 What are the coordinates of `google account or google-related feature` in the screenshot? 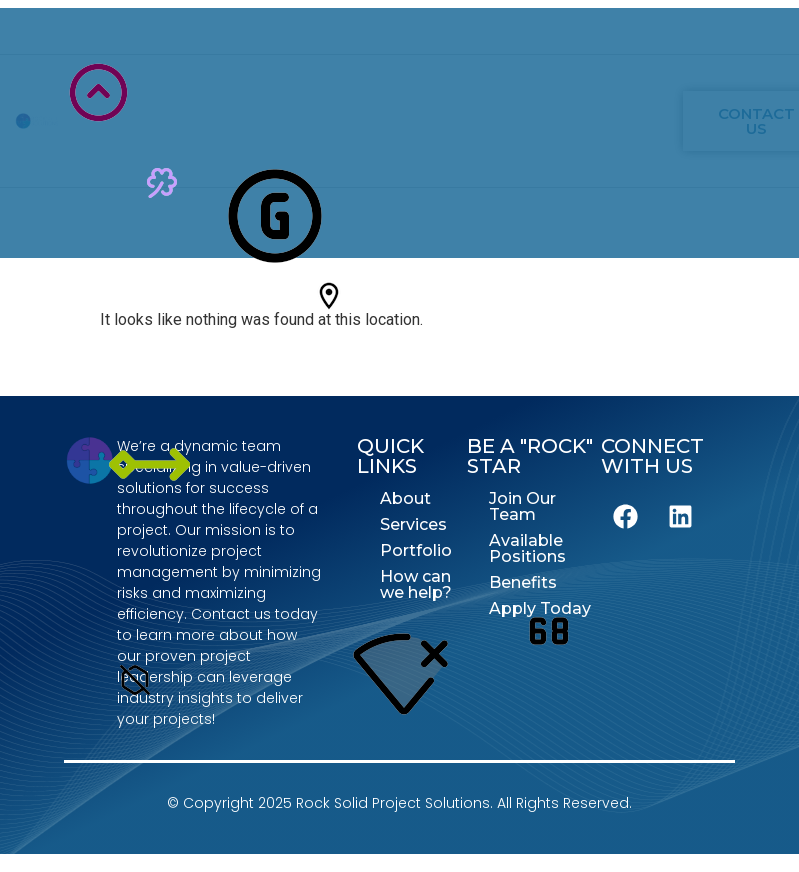 It's located at (275, 216).